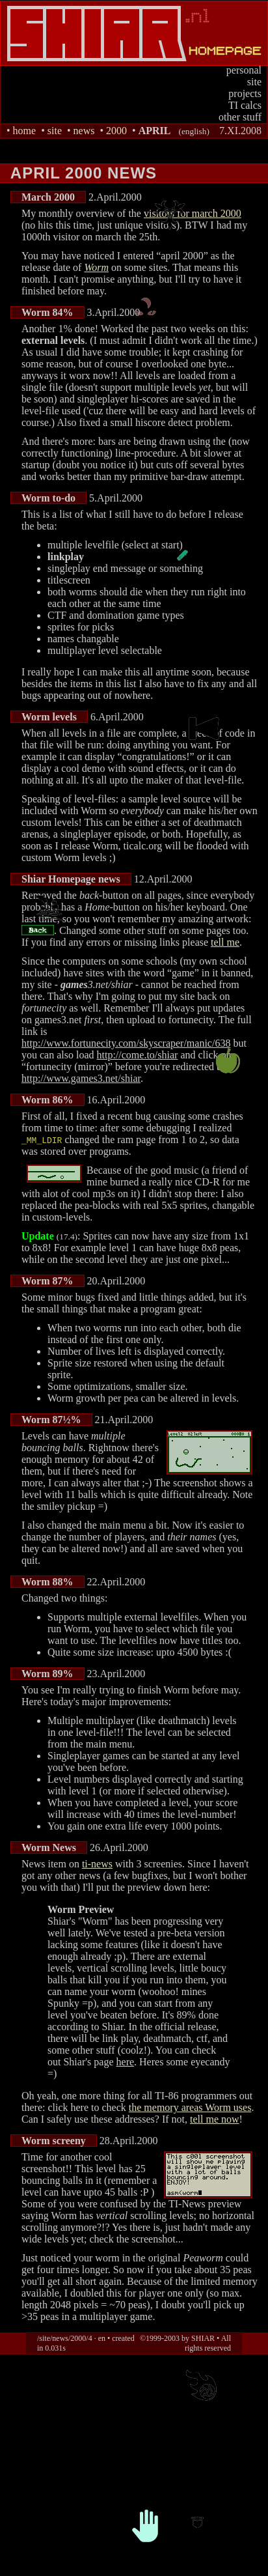  What do you see at coordinates (200, 2385) in the screenshot?
I see `fire-type attack or ability in a game` at bounding box center [200, 2385].